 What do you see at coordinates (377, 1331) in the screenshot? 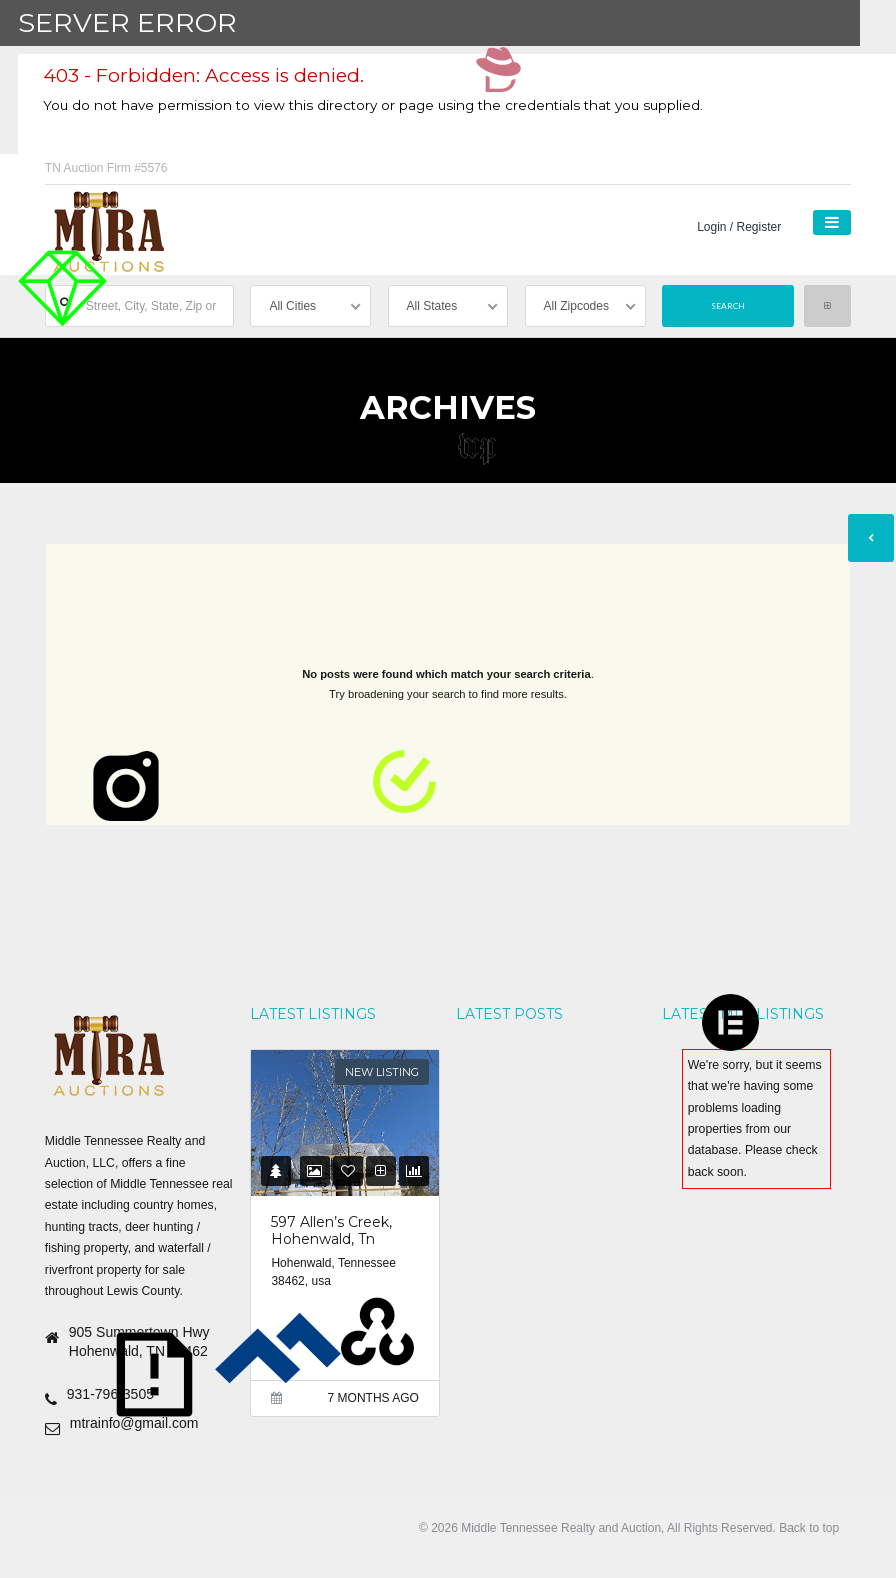
I see `OpenCV computer vision library logo` at bounding box center [377, 1331].